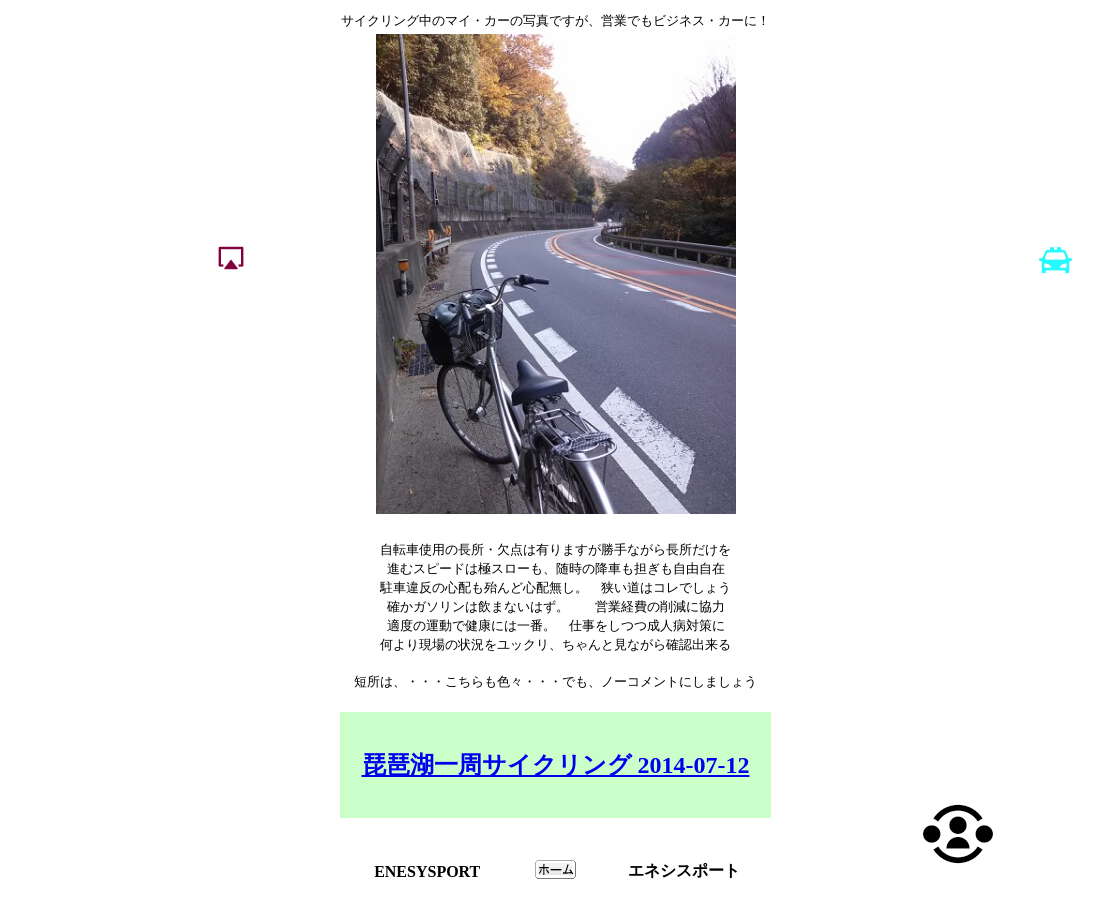 This screenshot has width=1111, height=897. Describe the element at coordinates (231, 258) in the screenshot. I see `stream content to an airplay-enabled device` at that location.